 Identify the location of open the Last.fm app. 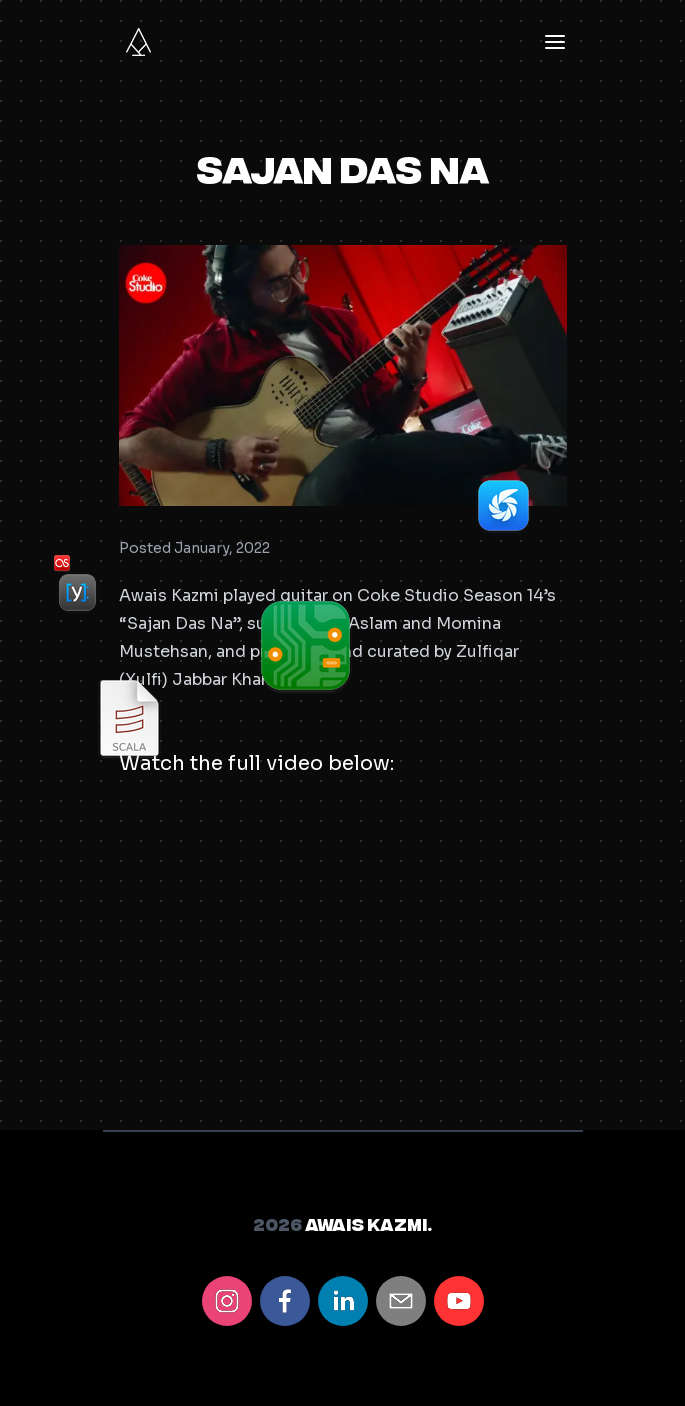
(62, 563).